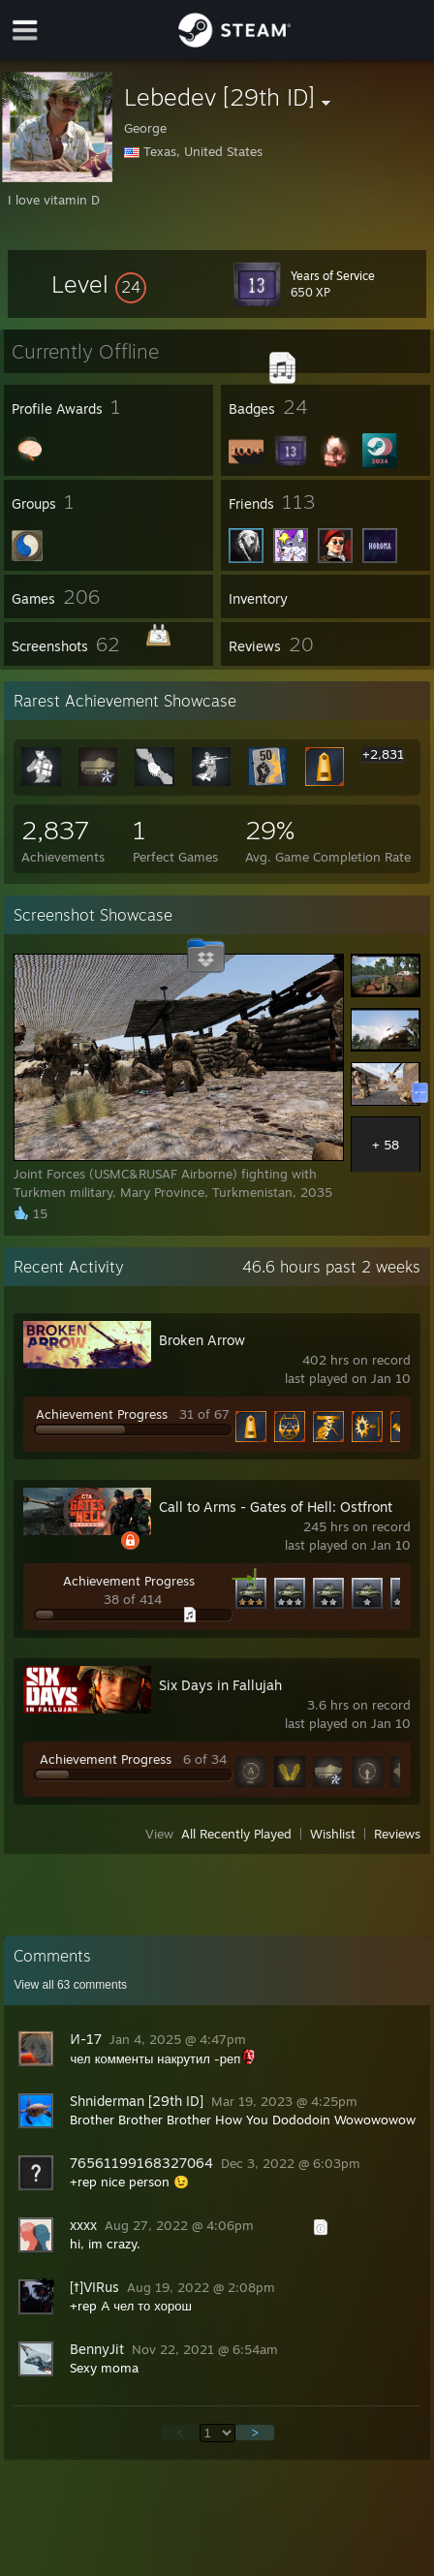 This screenshot has height=2576, width=434. Describe the element at coordinates (321, 2227) in the screenshot. I see `view the readme documentation file` at that location.